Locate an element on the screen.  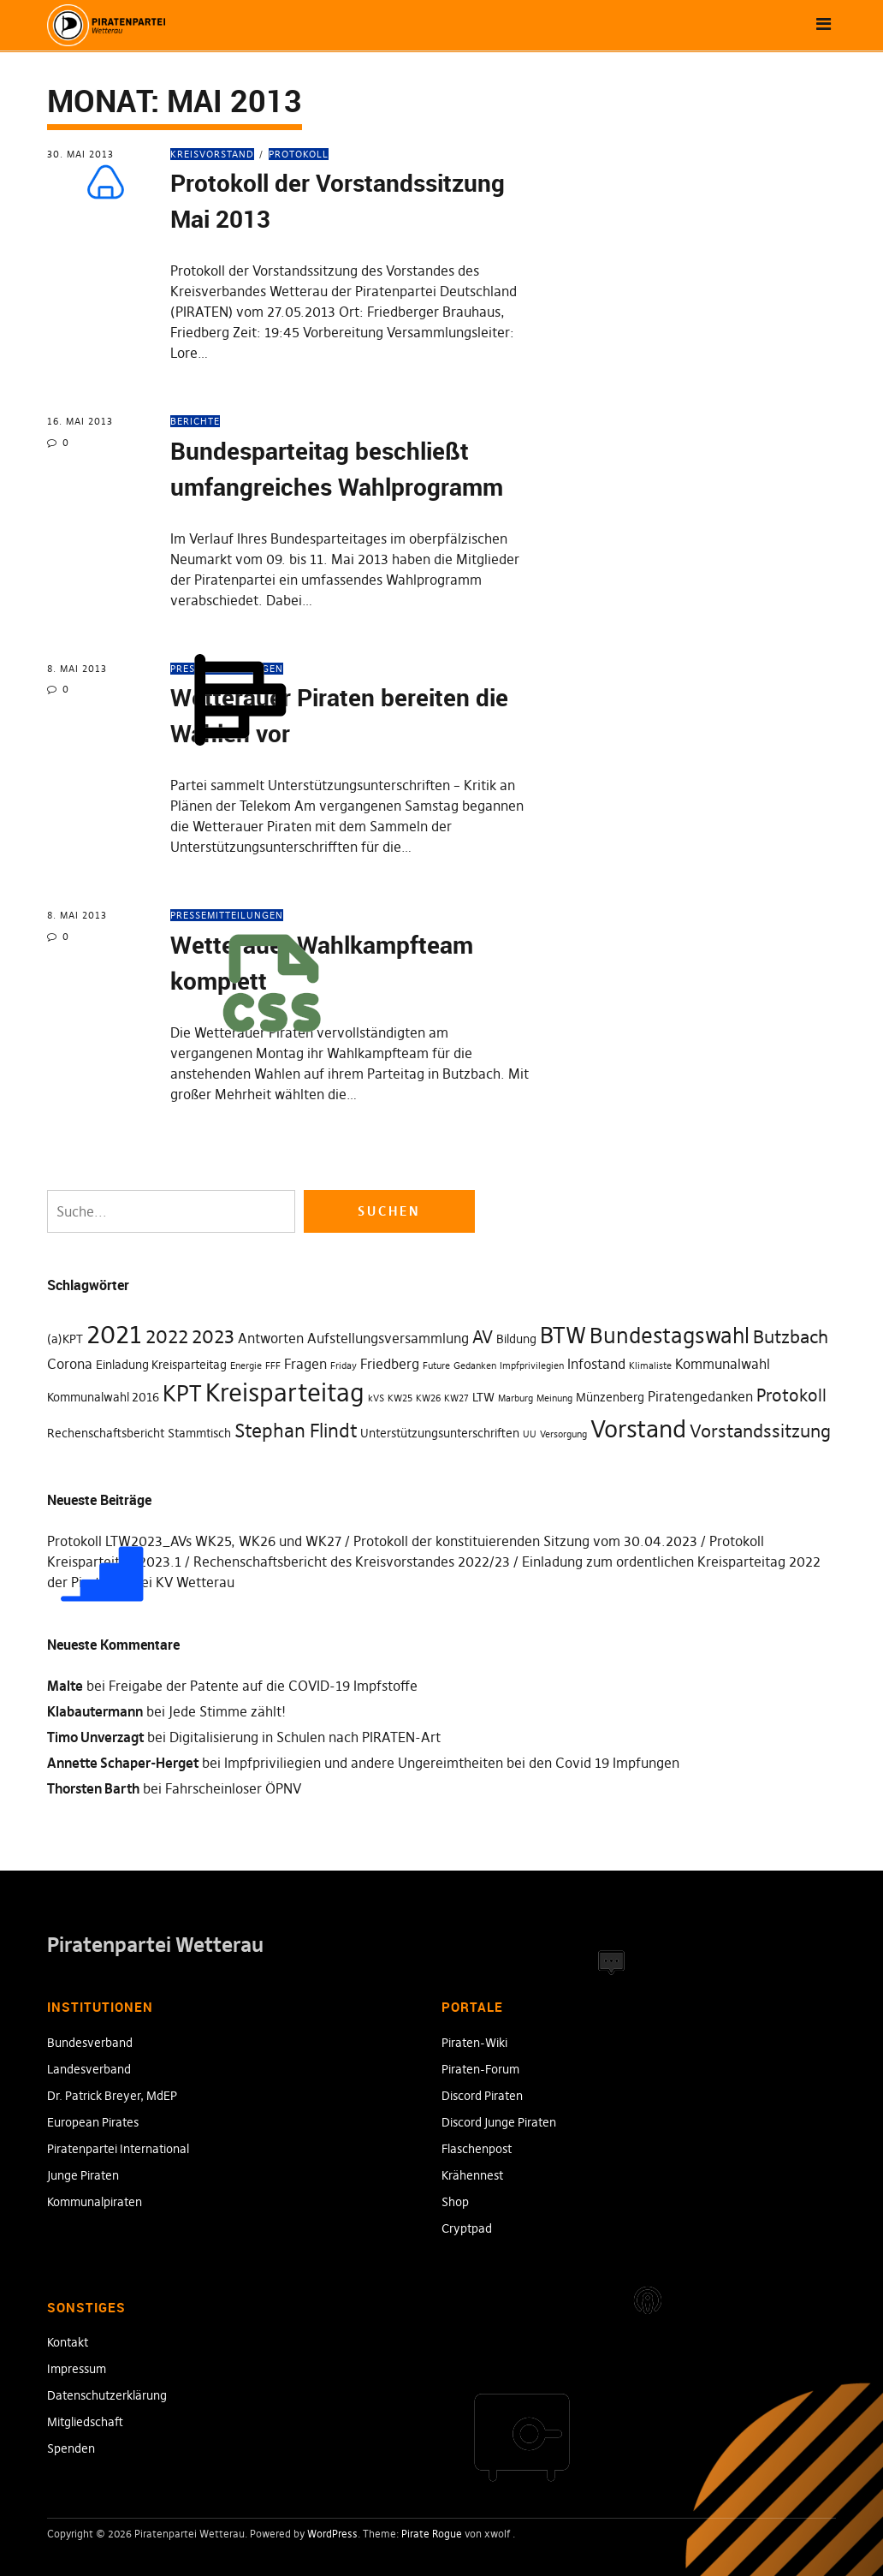
view step count or fitness progress is located at coordinates (104, 1574).